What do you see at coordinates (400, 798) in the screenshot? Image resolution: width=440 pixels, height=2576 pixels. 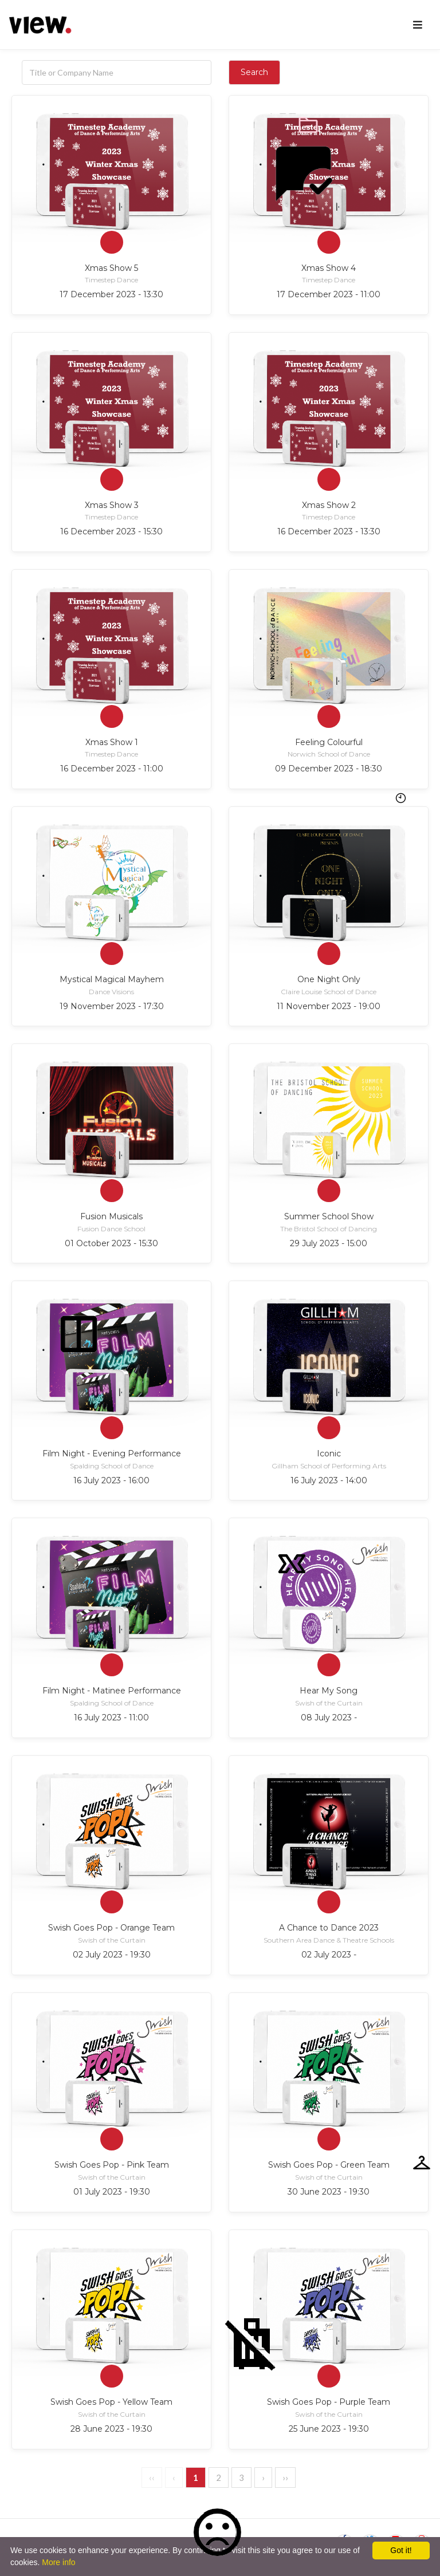 I see `indicates the current time is 10 o'clock` at bounding box center [400, 798].